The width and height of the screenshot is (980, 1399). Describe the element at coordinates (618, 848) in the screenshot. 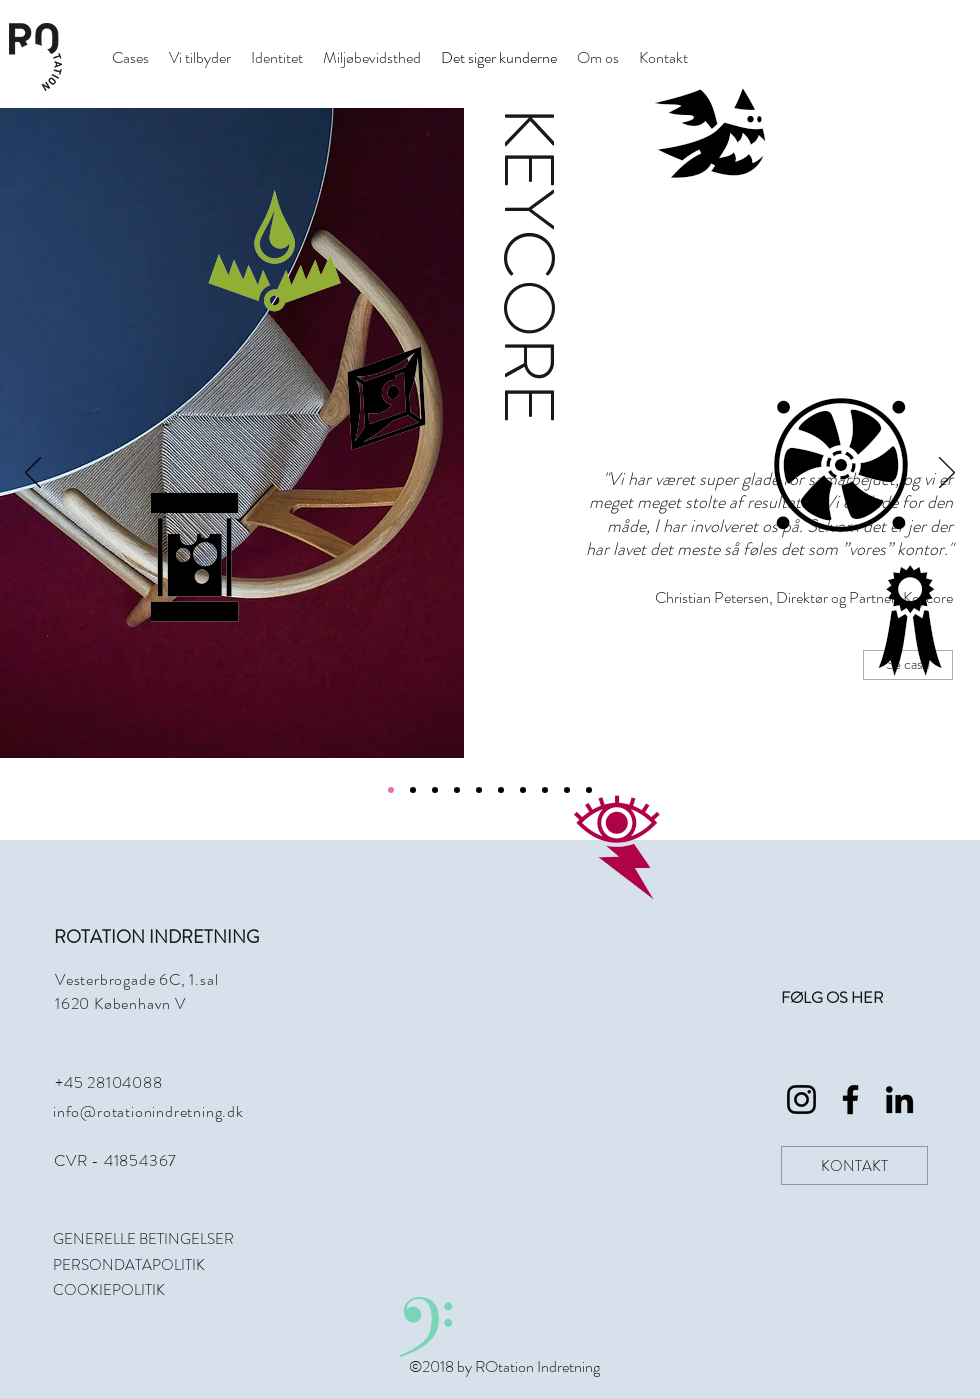

I see `indicates a powerful visual effect or shocking revelation` at that location.